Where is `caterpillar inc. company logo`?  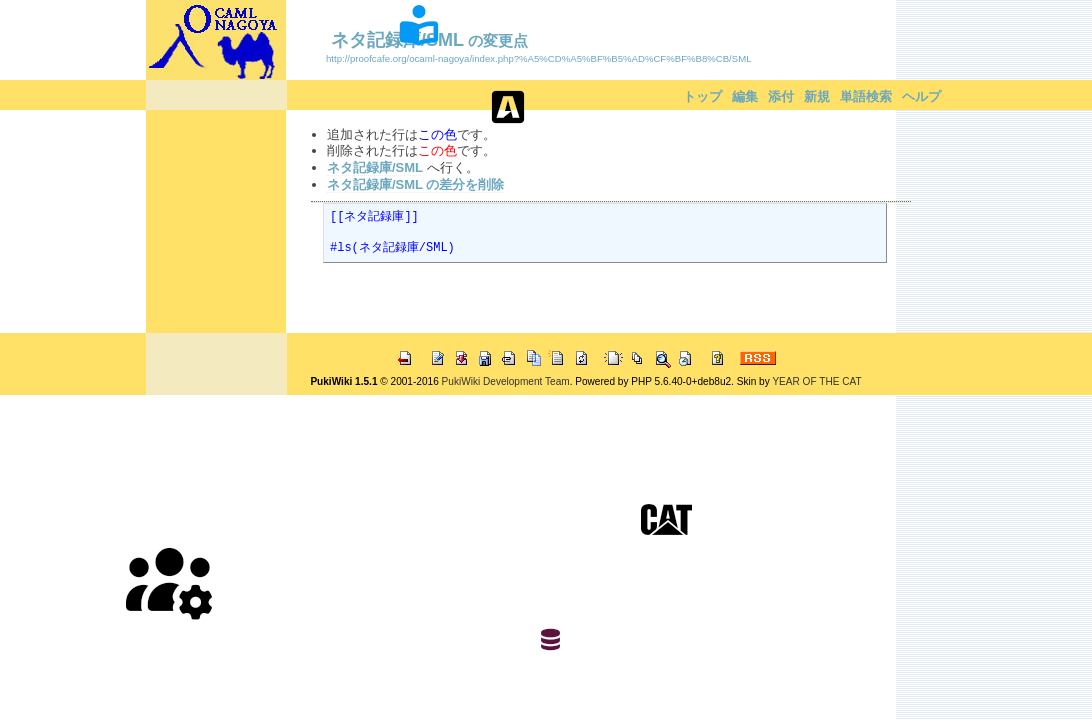 caterpillar inc. company logo is located at coordinates (666, 519).